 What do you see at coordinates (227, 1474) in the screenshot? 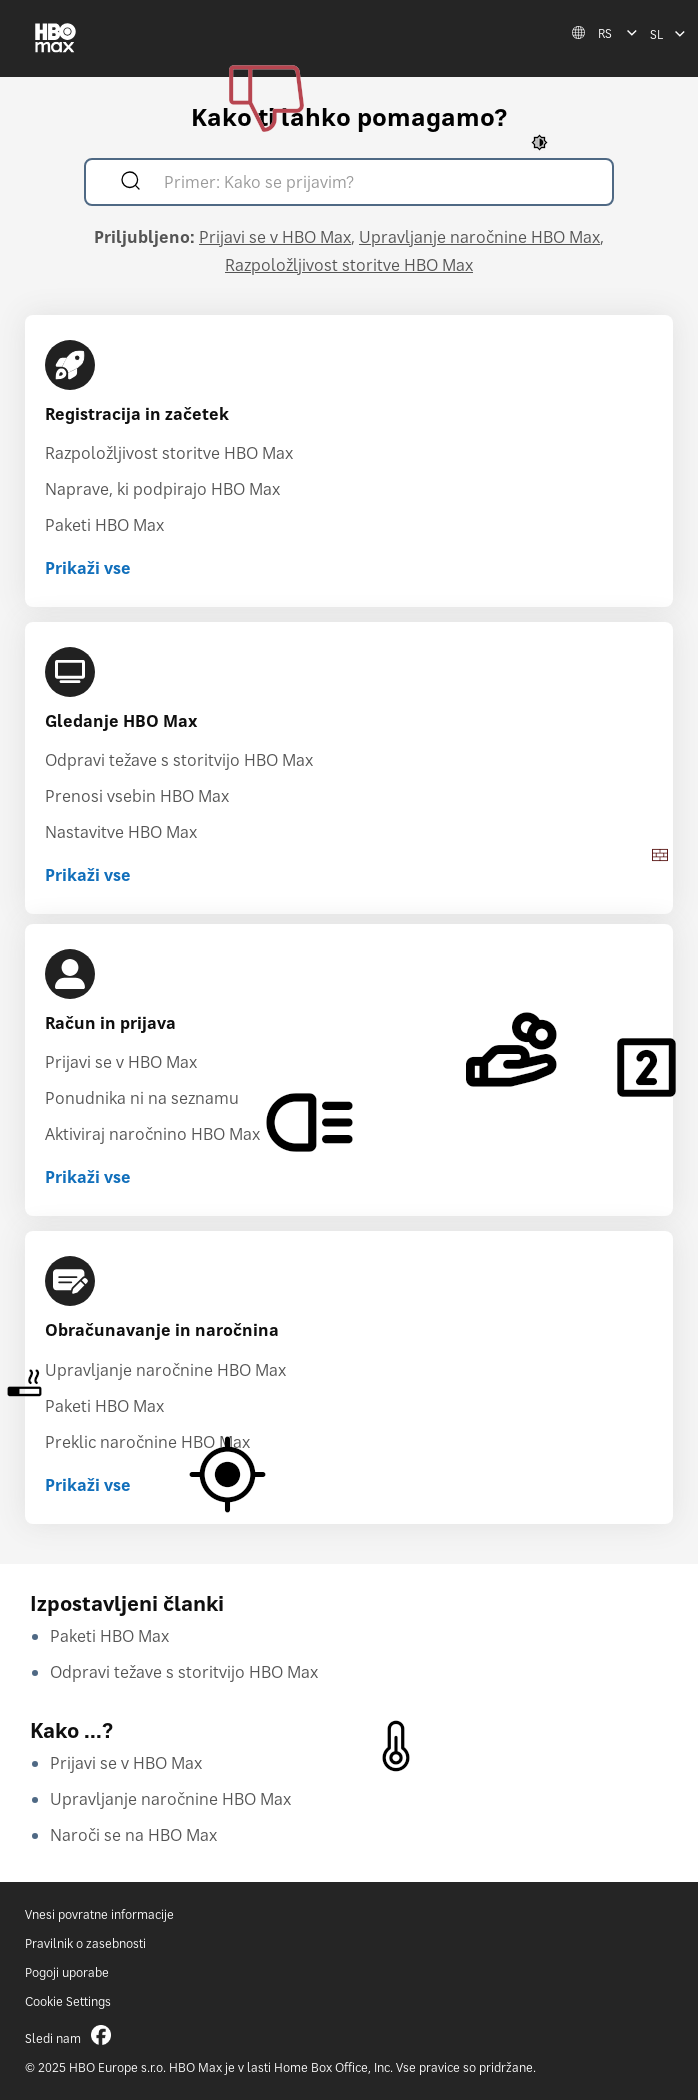
I see `lock onto current GPS location` at bounding box center [227, 1474].